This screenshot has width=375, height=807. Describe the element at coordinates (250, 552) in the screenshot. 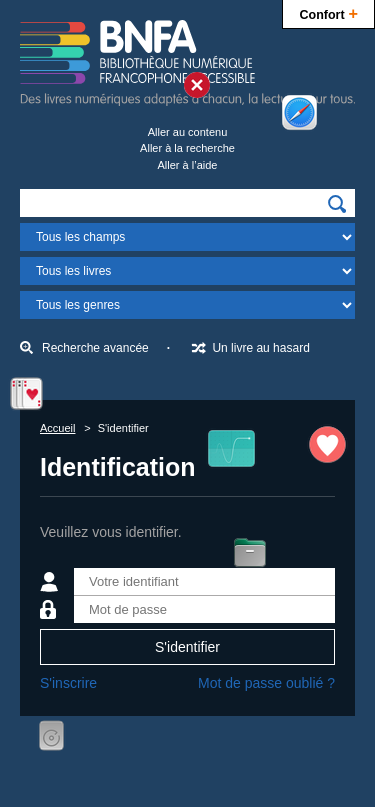

I see `open the file manager` at that location.